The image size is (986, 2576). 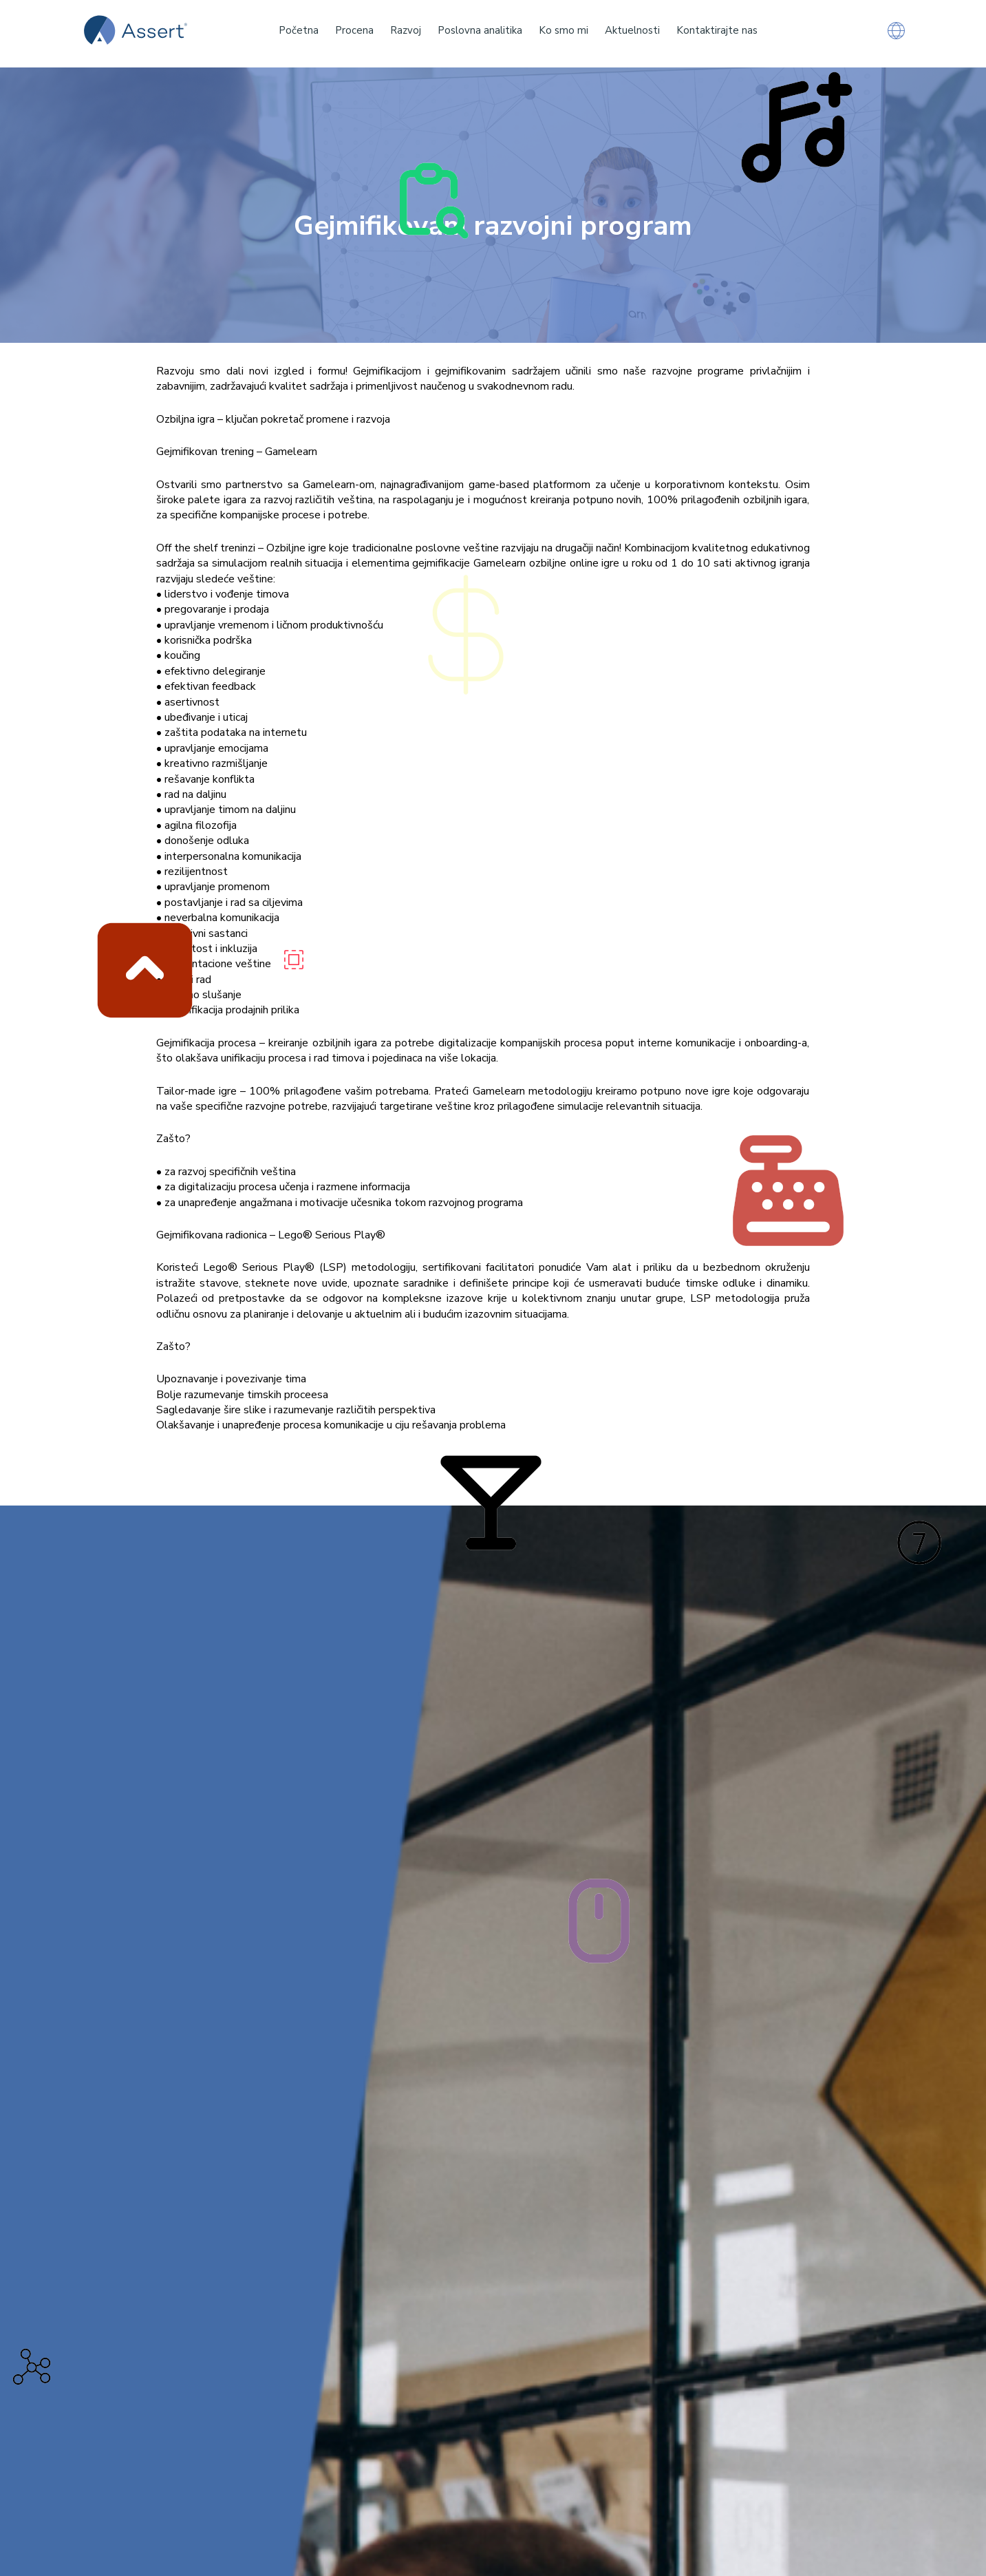 I want to click on access point of sale system, so click(x=788, y=1190).